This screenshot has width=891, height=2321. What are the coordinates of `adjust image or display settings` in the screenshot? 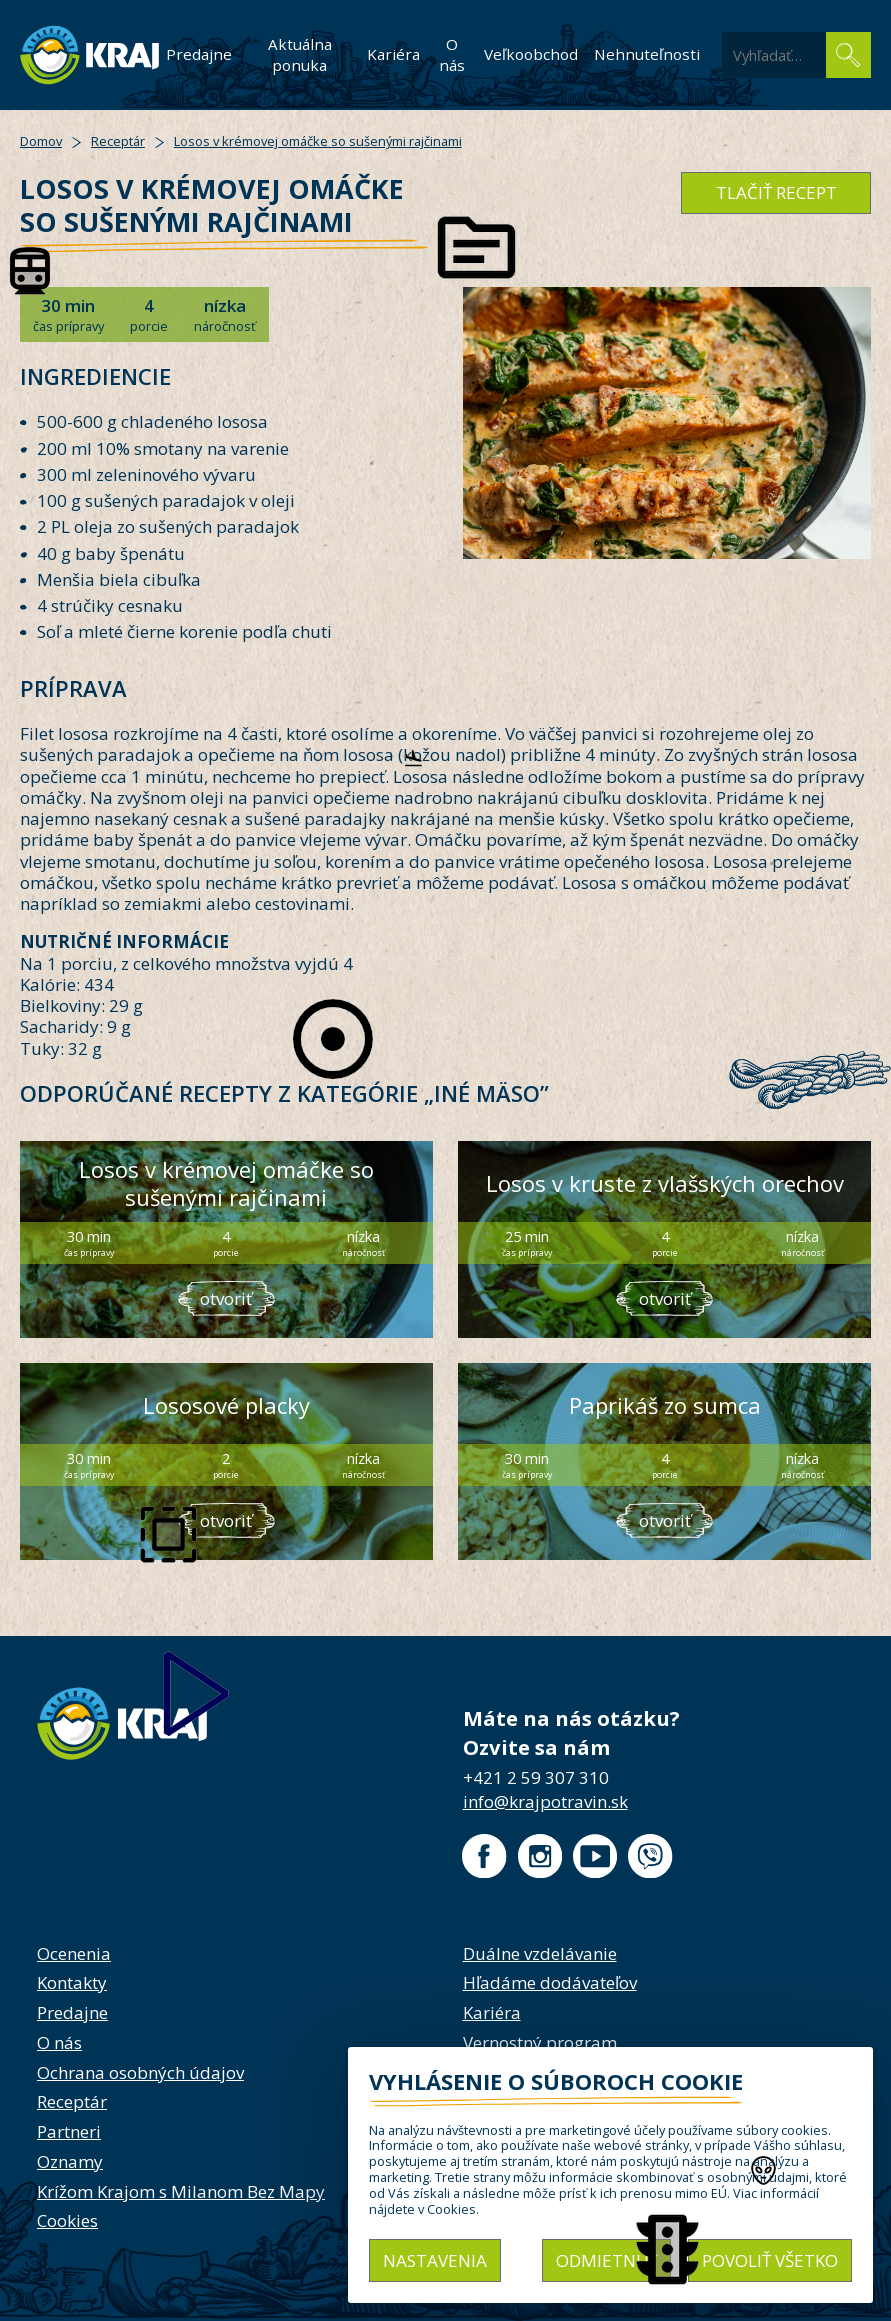 It's located at (333, 1039).